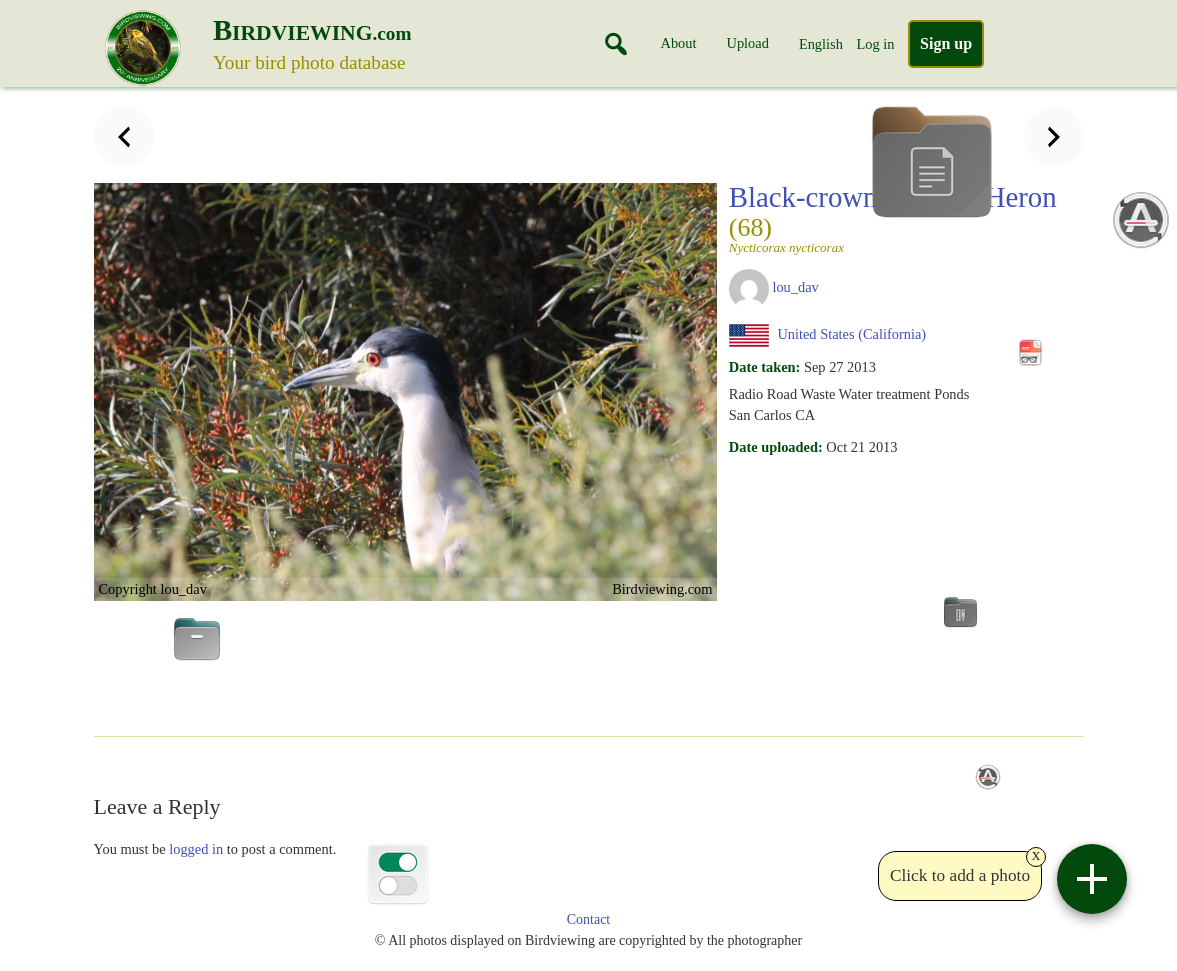 Image resolution: width=1177 pixels, height=971 pixels. I want to click on open templates folder, so click(960, 611).